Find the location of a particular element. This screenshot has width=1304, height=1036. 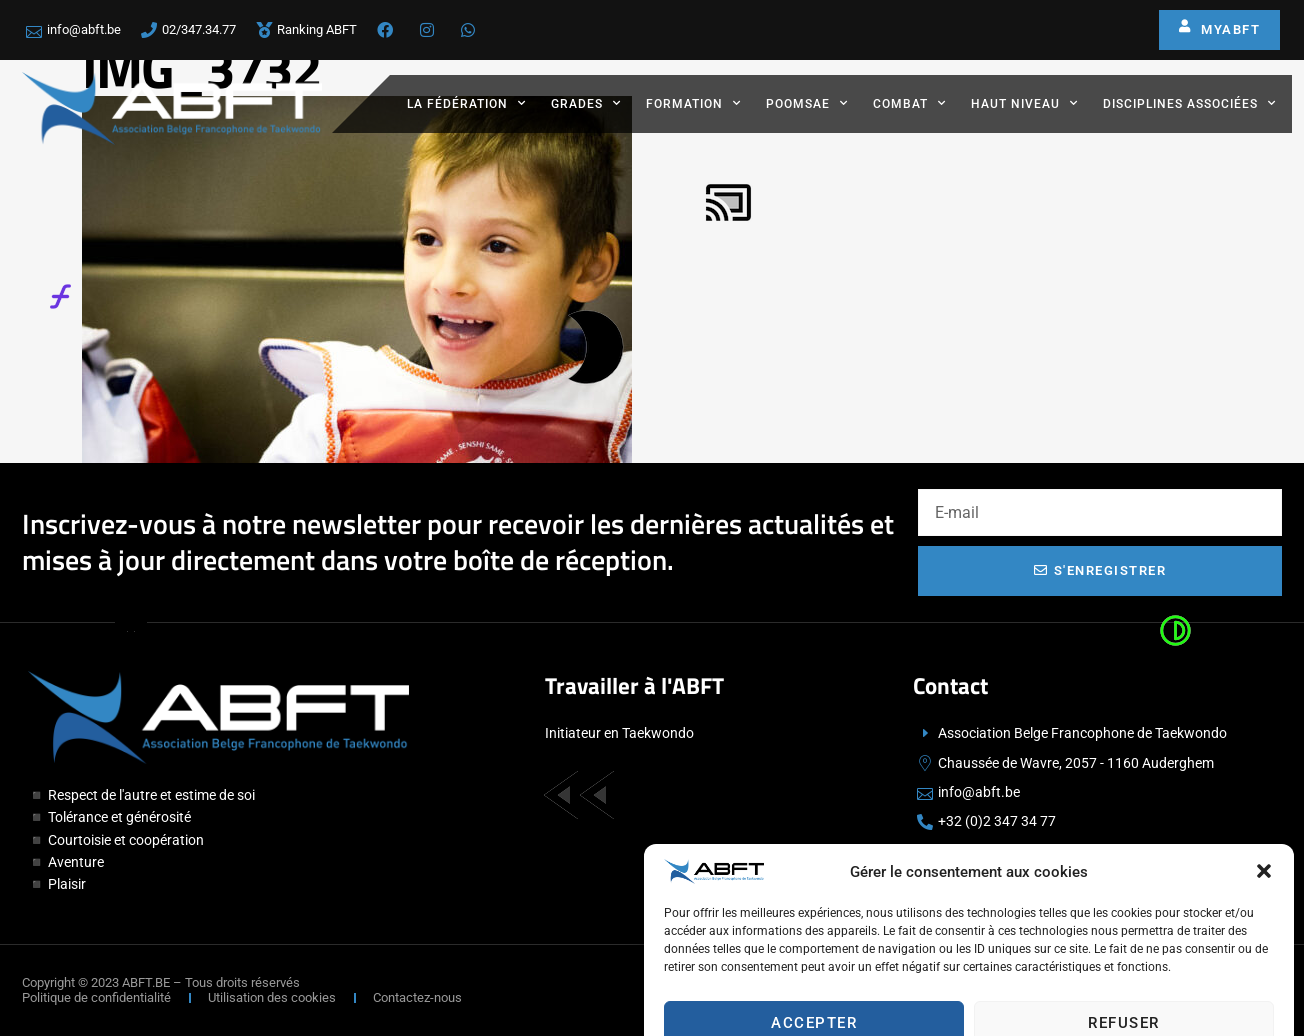

adjust display contrast settings is located at coordinates (1175, 630).